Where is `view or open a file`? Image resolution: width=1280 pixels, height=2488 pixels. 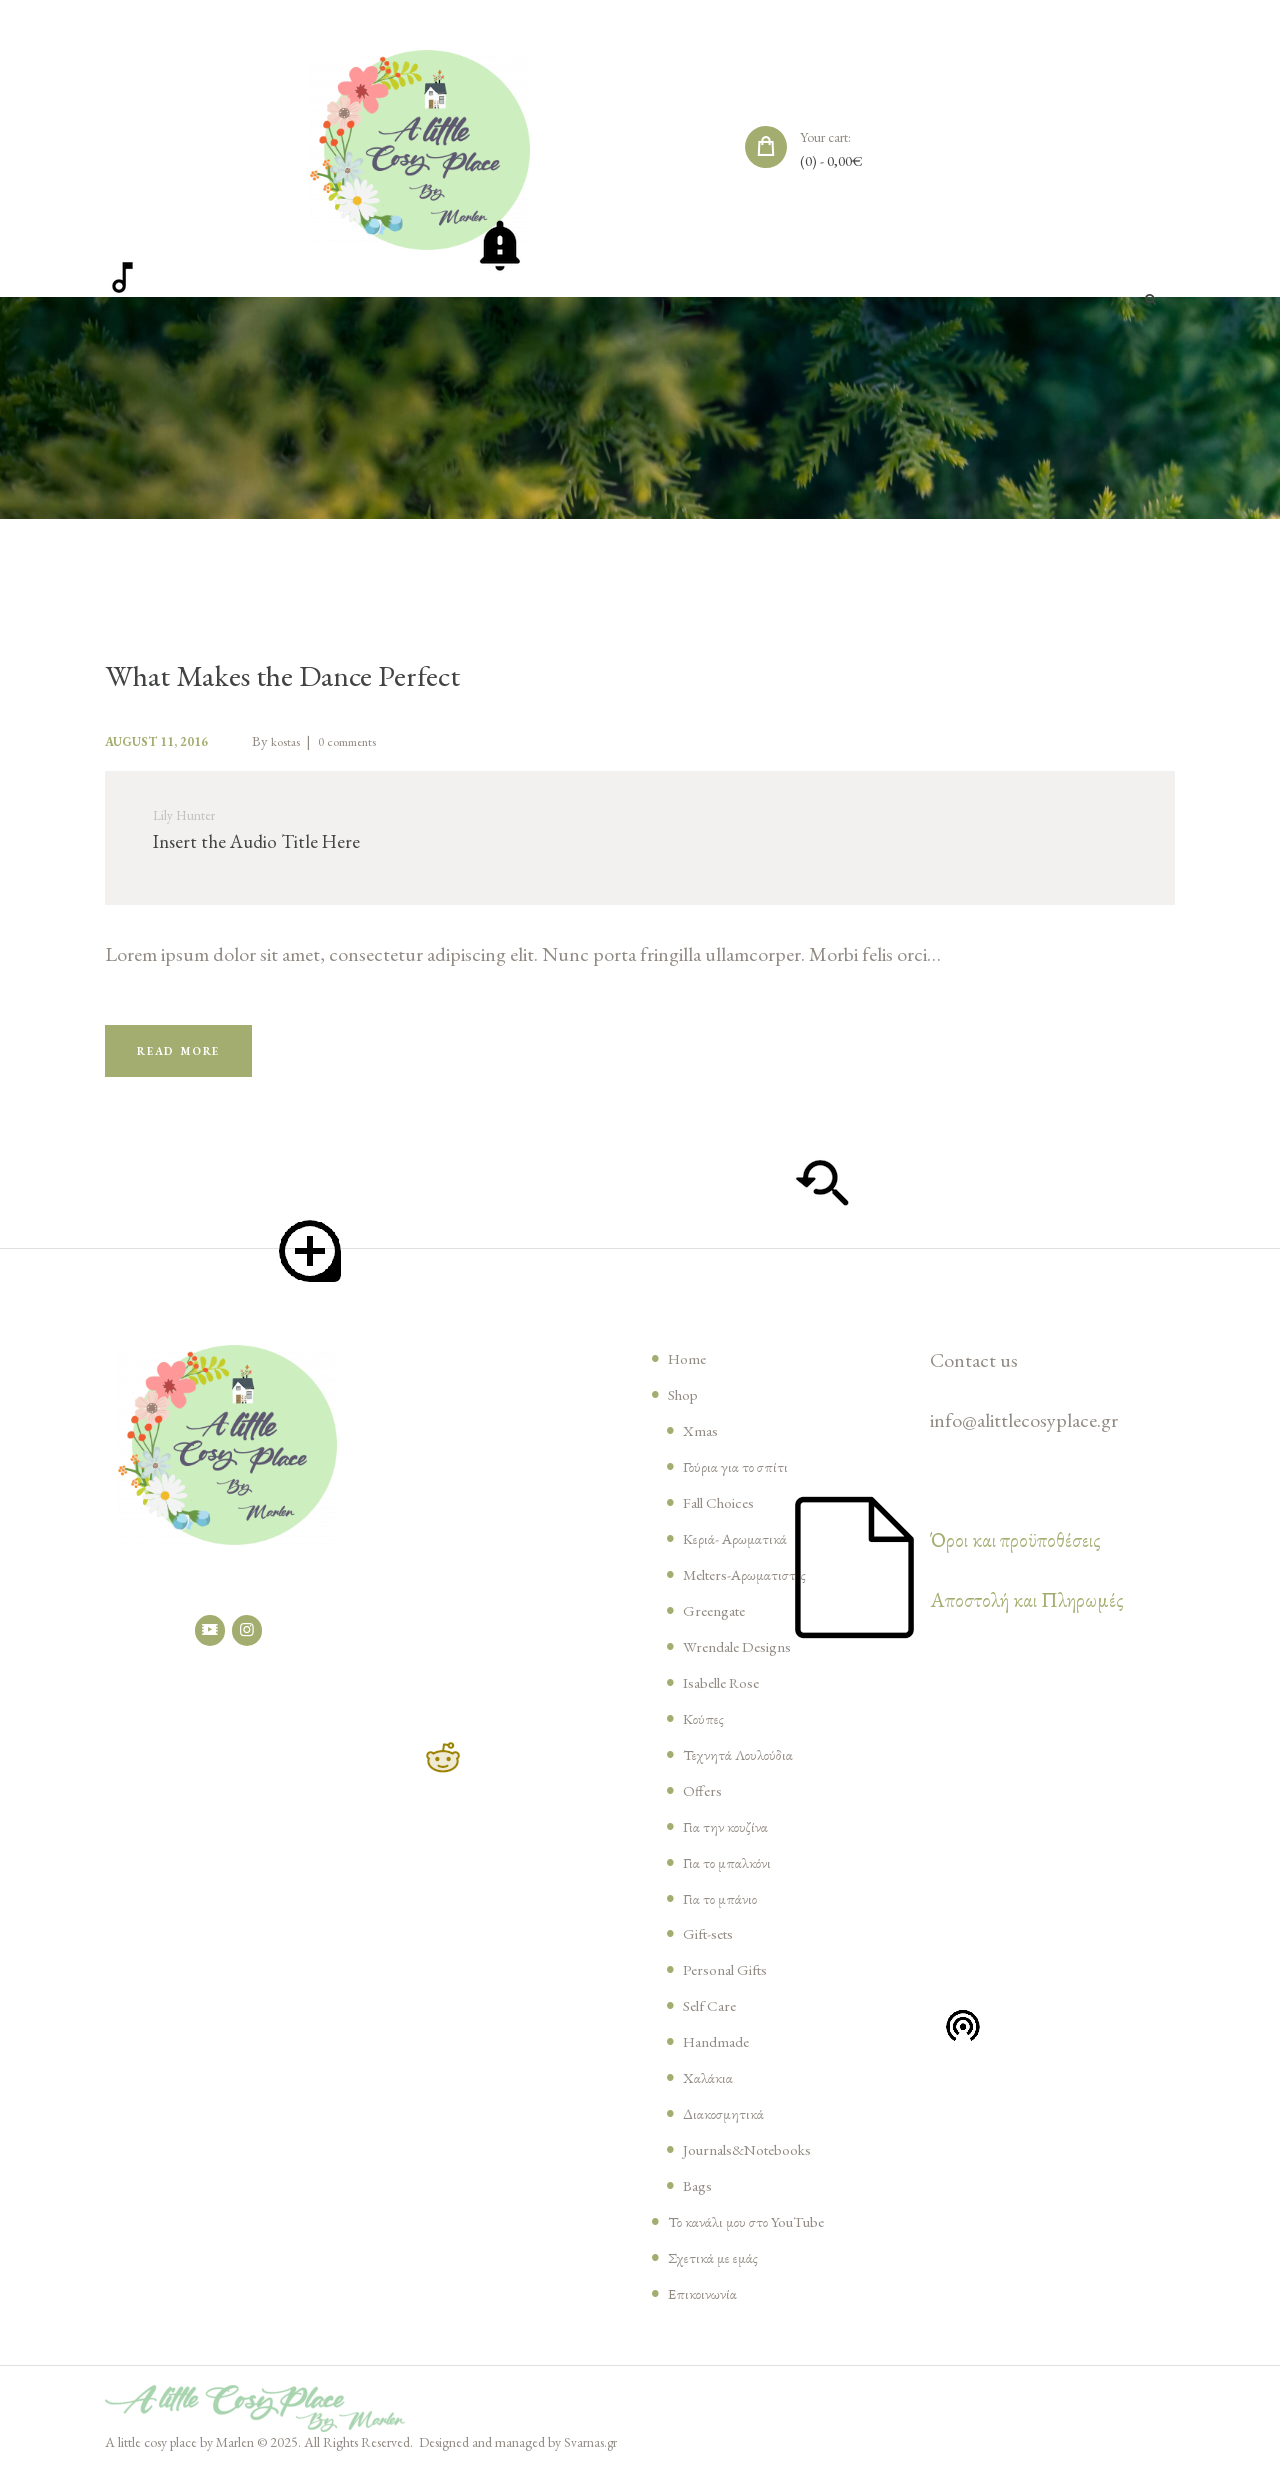
view or open a file is located at coordinates (854, 1567).